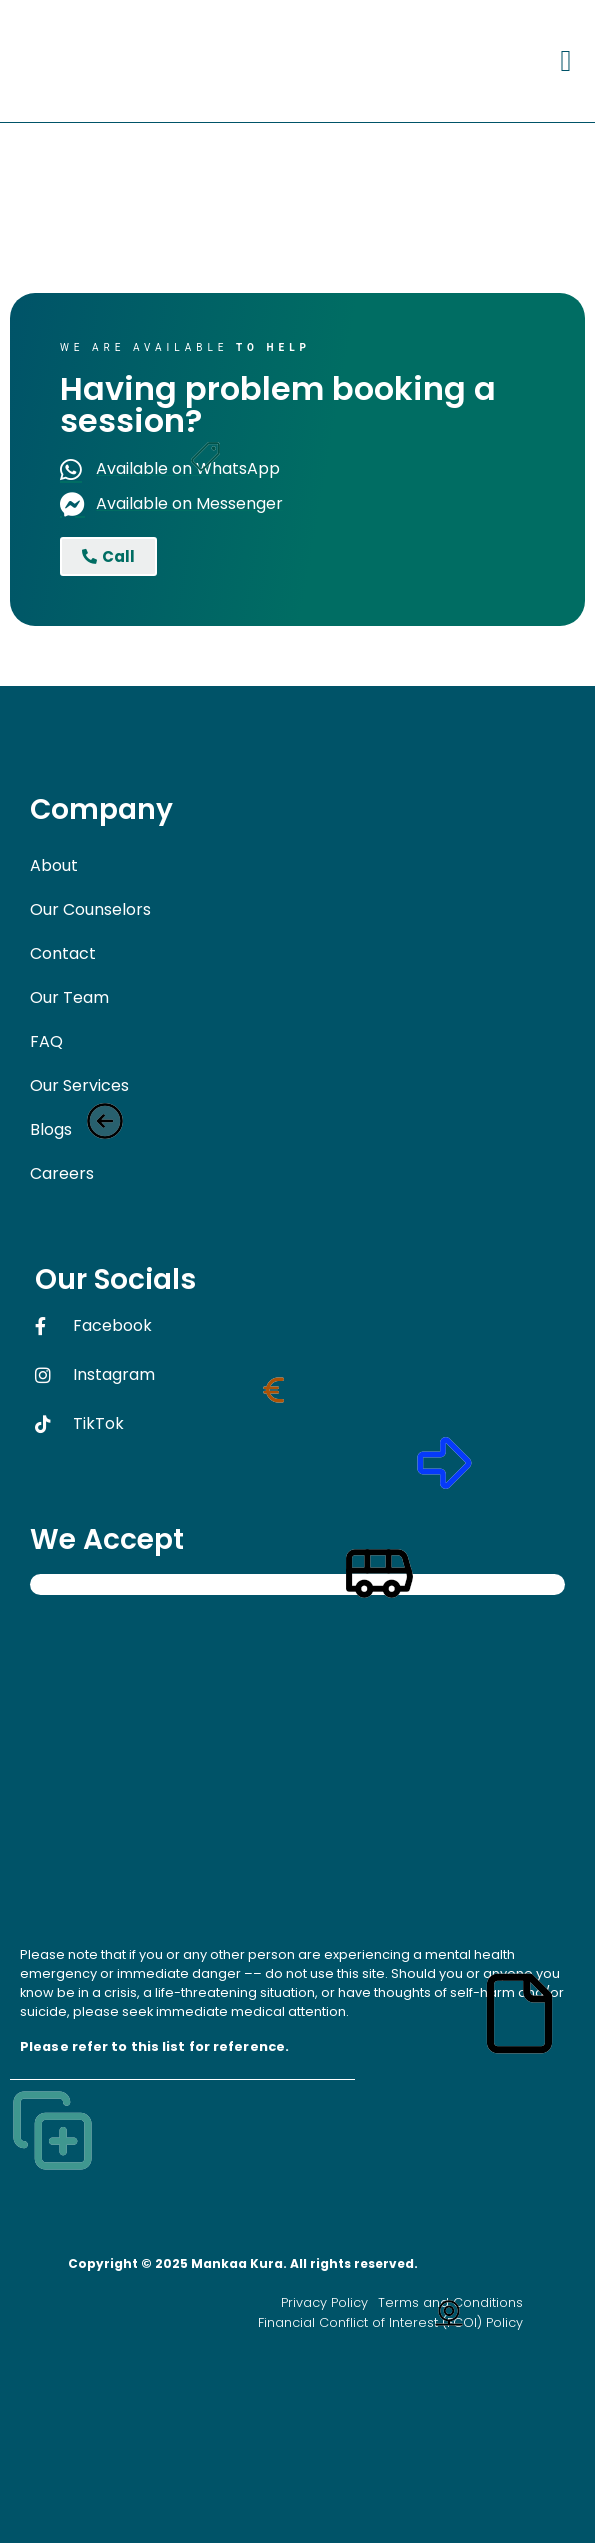 The image size is (595, 2543). I want to click on enable webcam or video camera, so click(449, 2314).